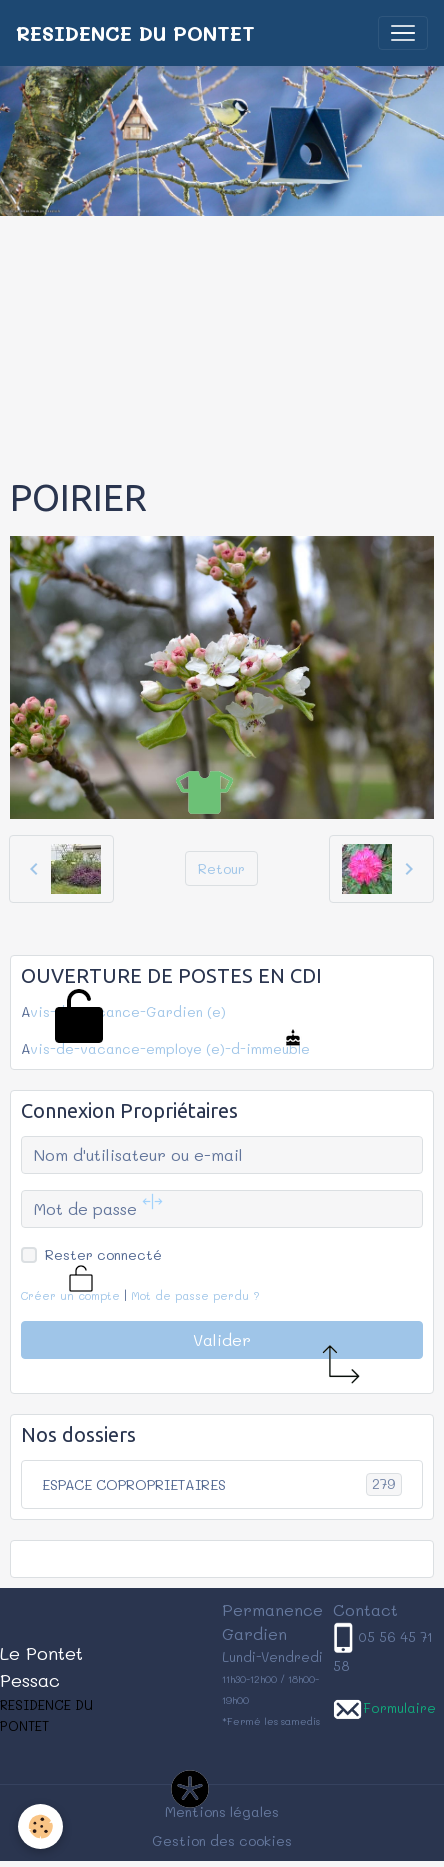 This screenshot has height=1867, width=444. What do you see at coordinates (190, 1789) in the screenshot?
I see `indicates a required field in a form` at bounding box center [190, 1789].